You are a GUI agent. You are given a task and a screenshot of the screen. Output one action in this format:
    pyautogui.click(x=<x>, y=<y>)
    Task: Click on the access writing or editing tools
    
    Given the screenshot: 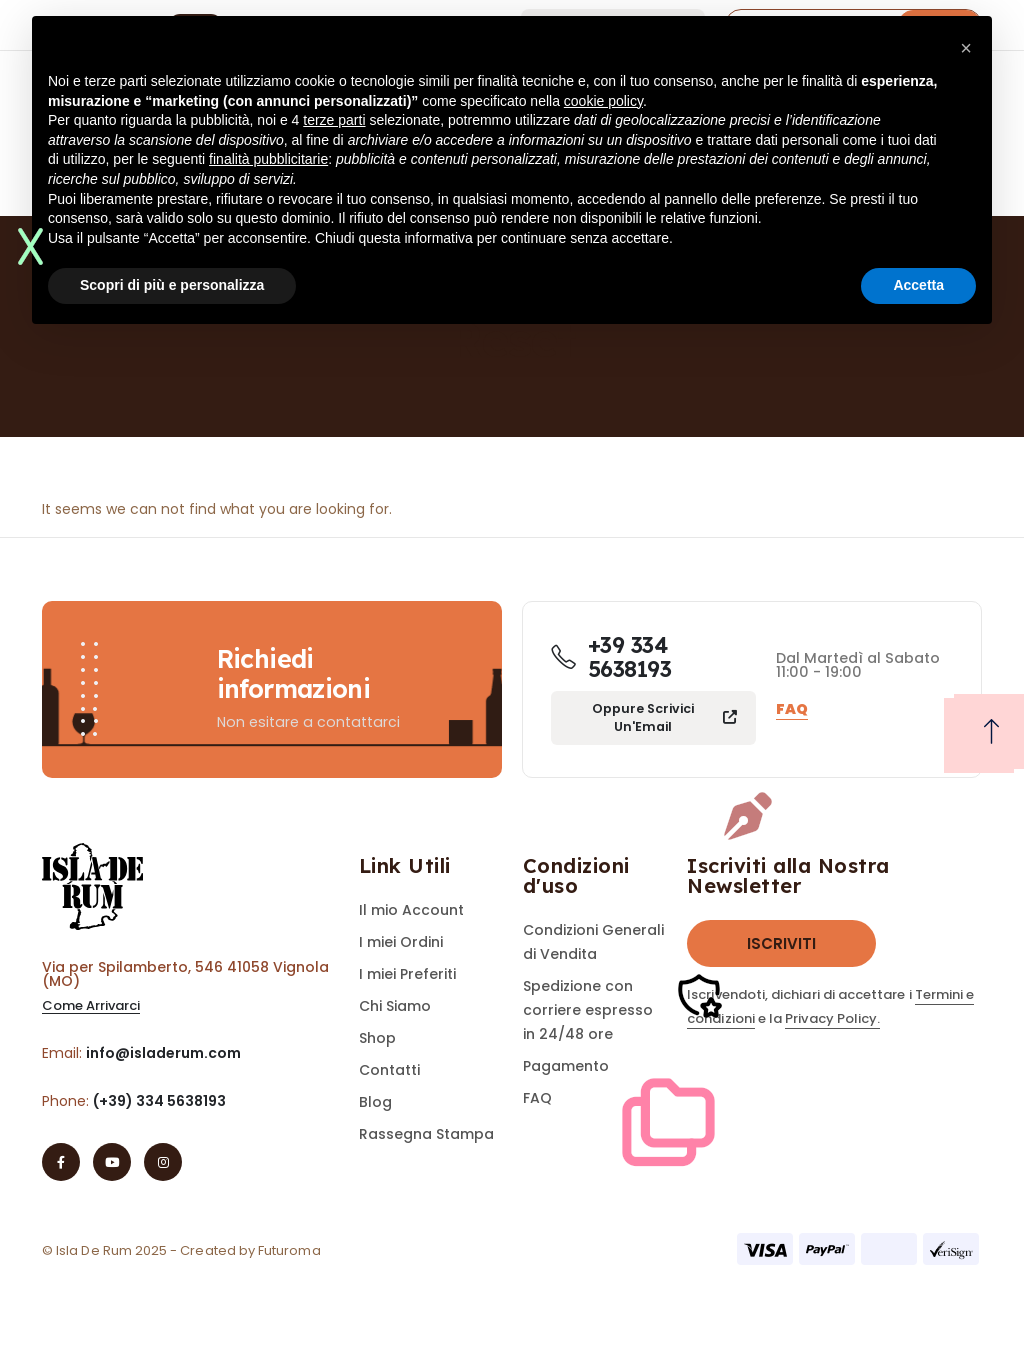 What is the action you would take?
    pyautogui.click(x=748, y=816)
    